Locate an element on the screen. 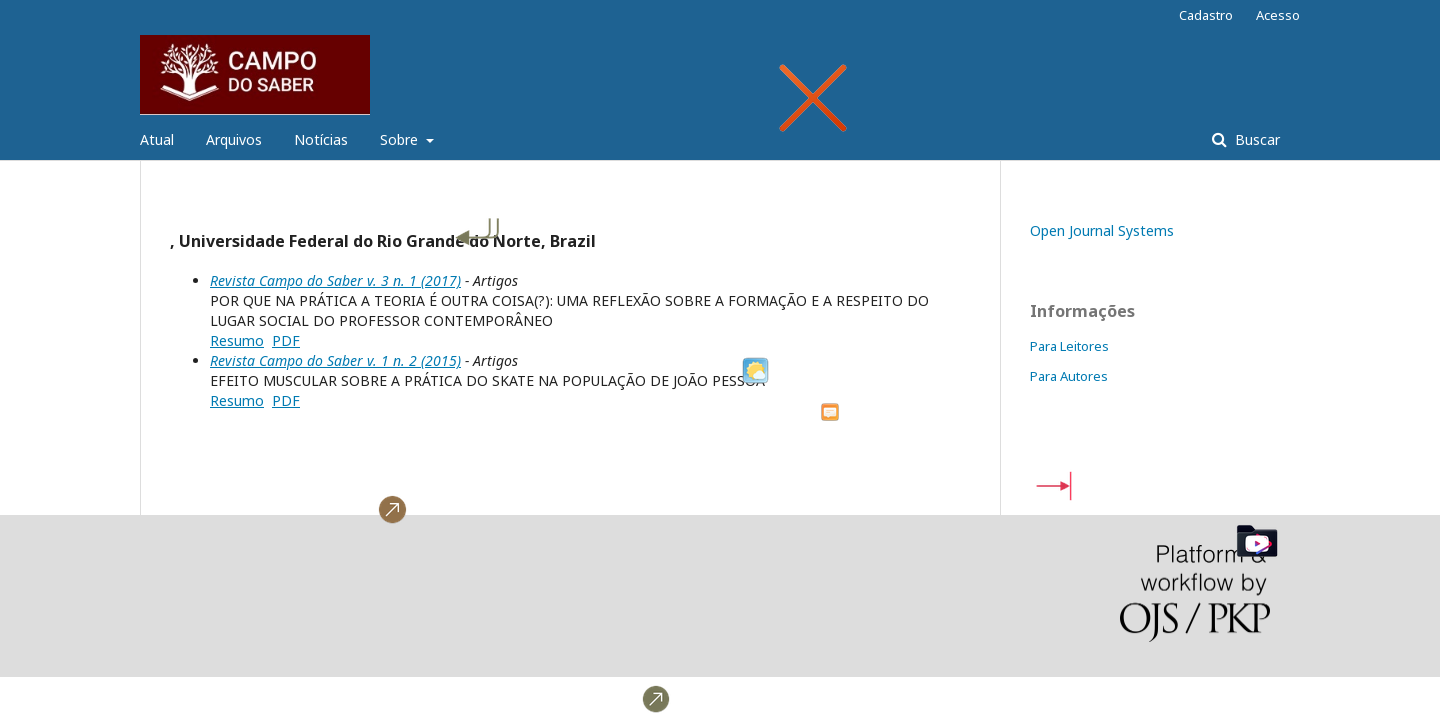  reply to all recipients of an email is located at coordinates (476, 231).